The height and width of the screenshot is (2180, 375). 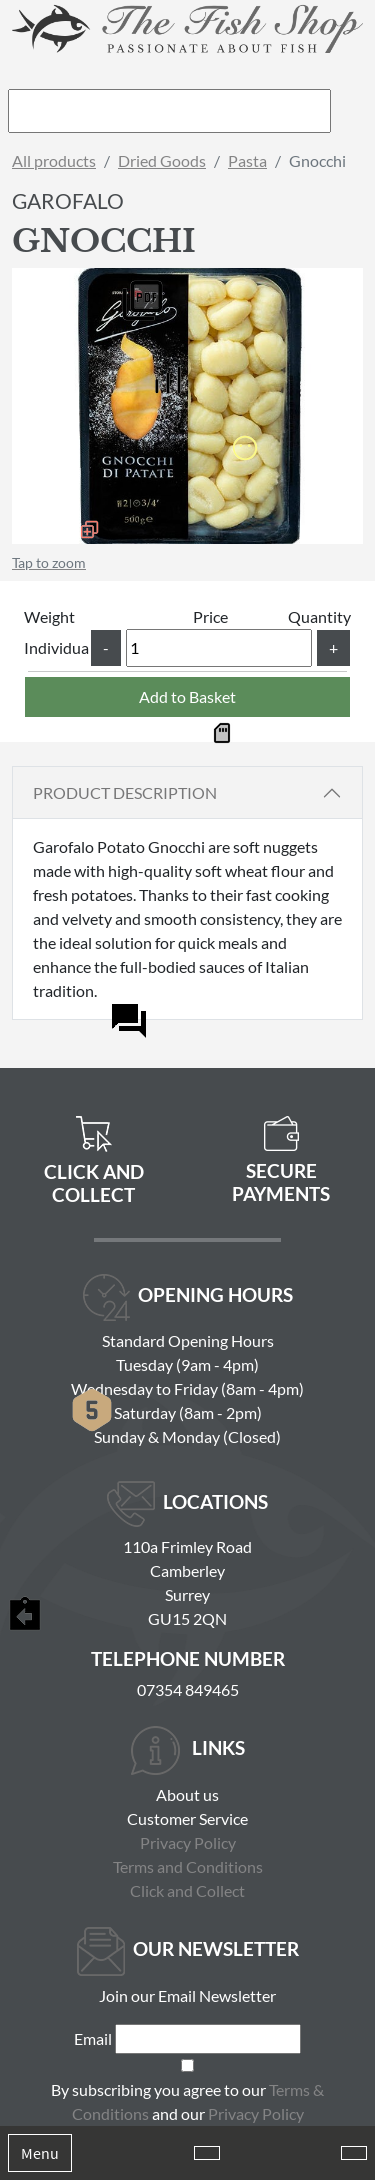 I want to click on access sd card storage, so click(x=222, y=733).